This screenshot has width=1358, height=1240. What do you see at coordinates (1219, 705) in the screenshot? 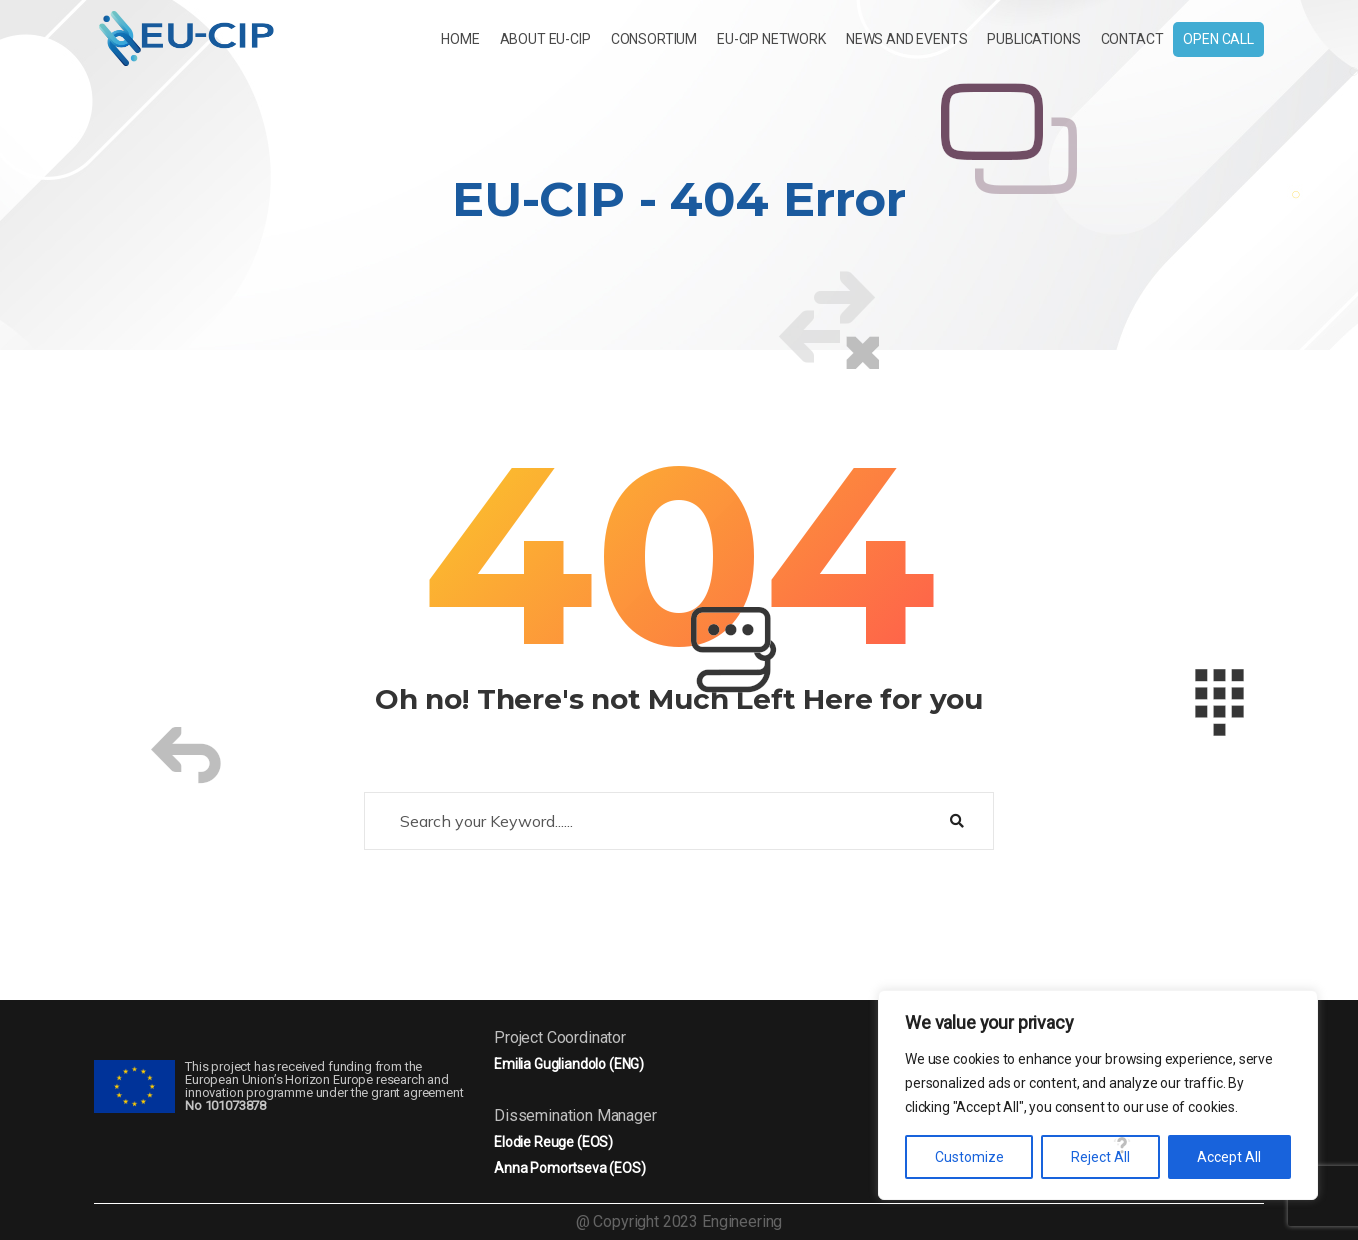
I see `open the phone dialpad` at bounding box center [1219, 705].